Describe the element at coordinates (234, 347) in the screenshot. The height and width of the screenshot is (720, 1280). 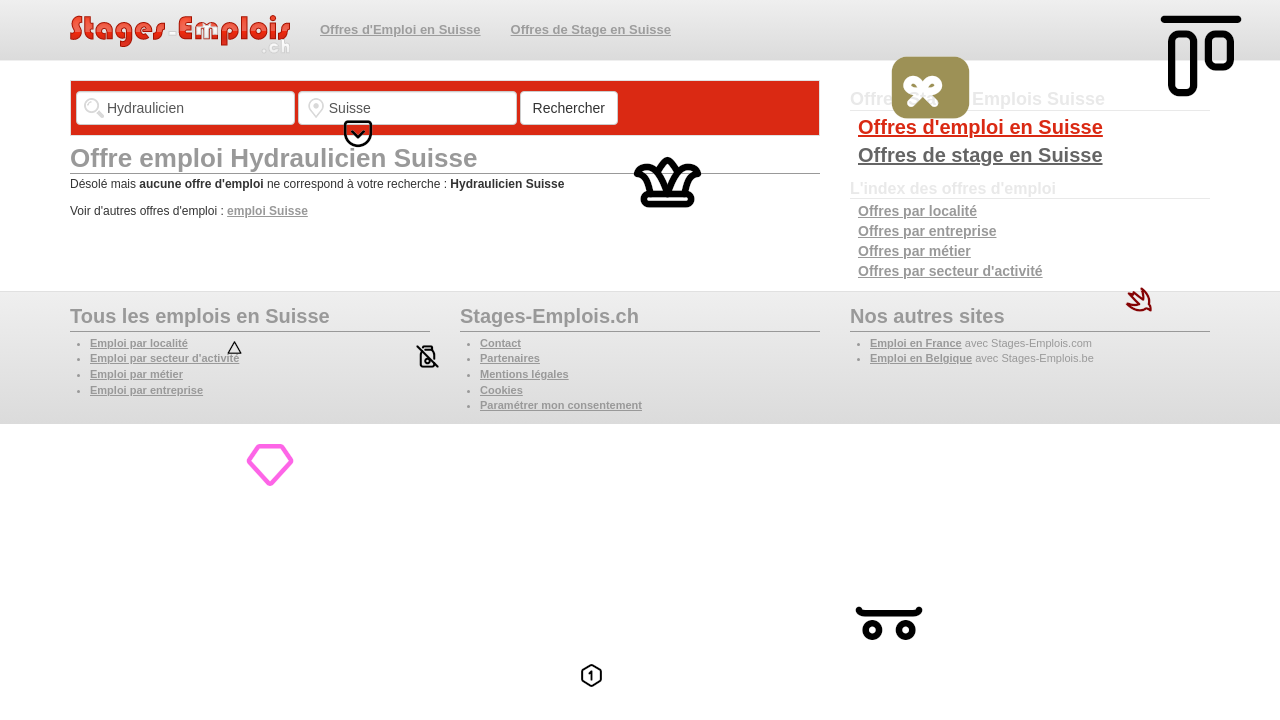
I see `visit zeit/vercel website or documentation` at that location.